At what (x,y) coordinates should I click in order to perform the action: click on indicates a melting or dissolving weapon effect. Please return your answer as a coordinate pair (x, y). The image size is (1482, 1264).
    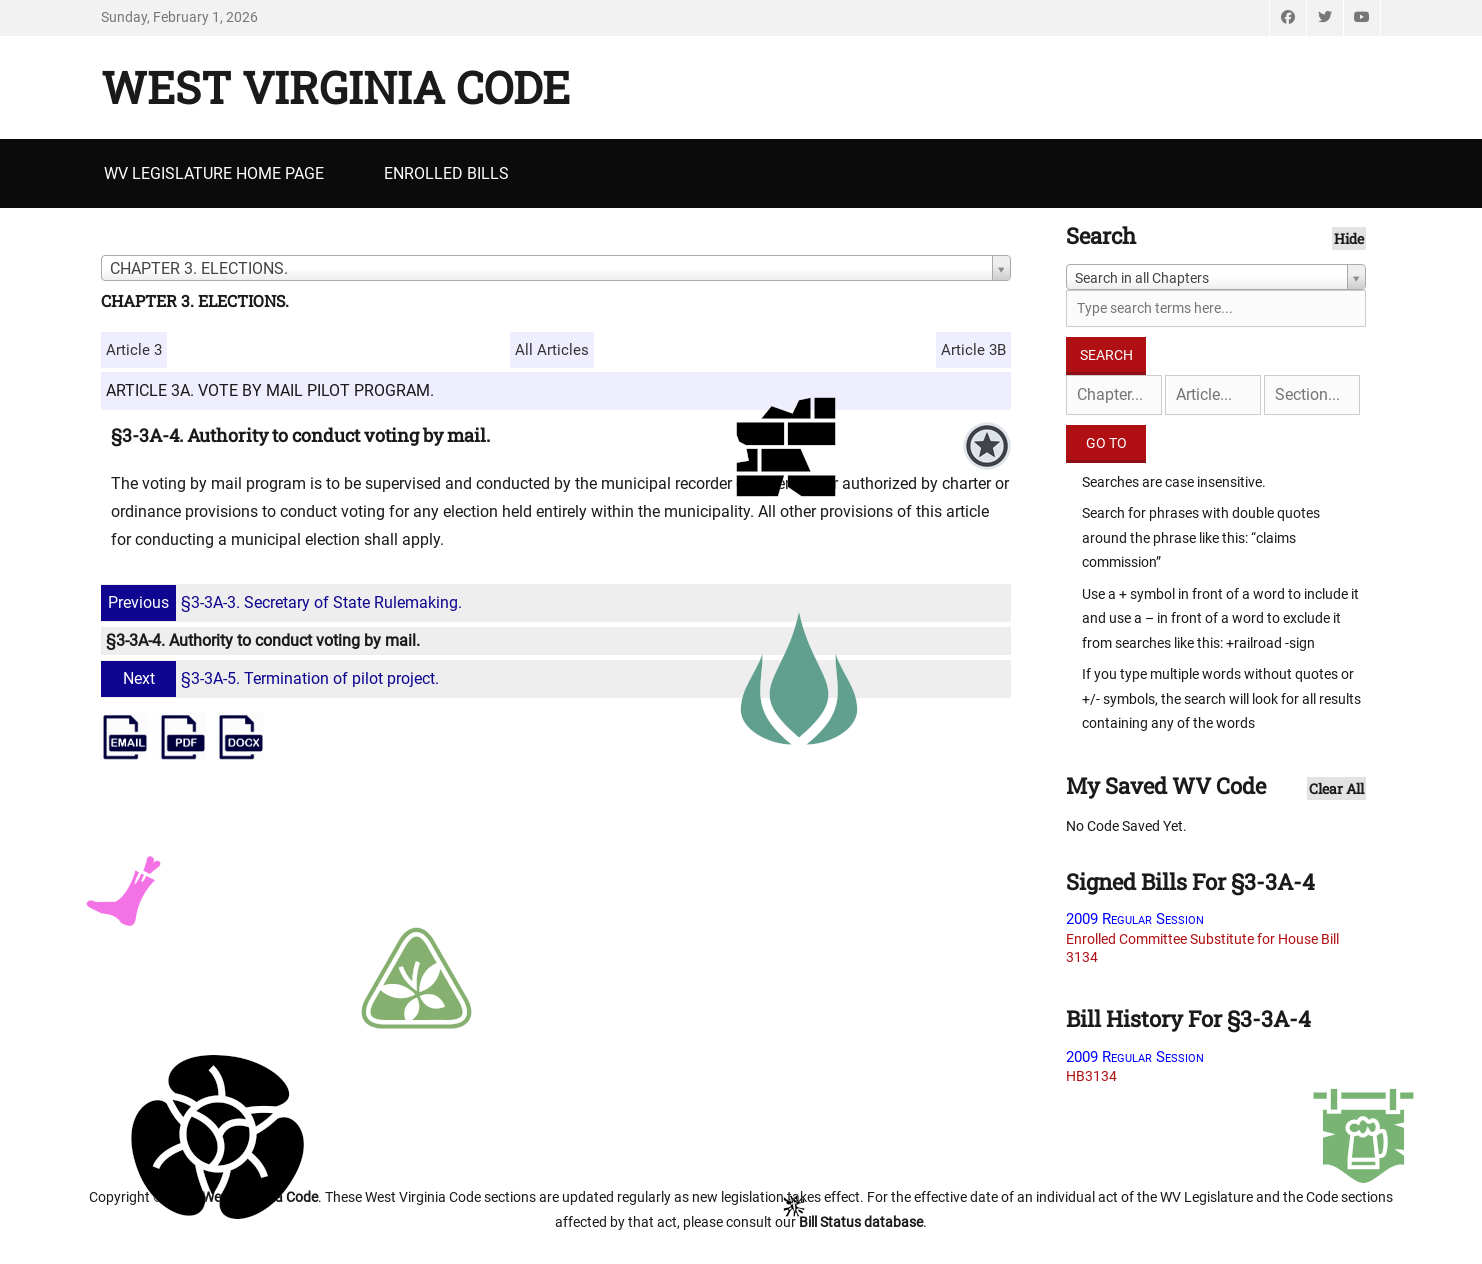
    Looking at the image, I should click on (794, 1206).